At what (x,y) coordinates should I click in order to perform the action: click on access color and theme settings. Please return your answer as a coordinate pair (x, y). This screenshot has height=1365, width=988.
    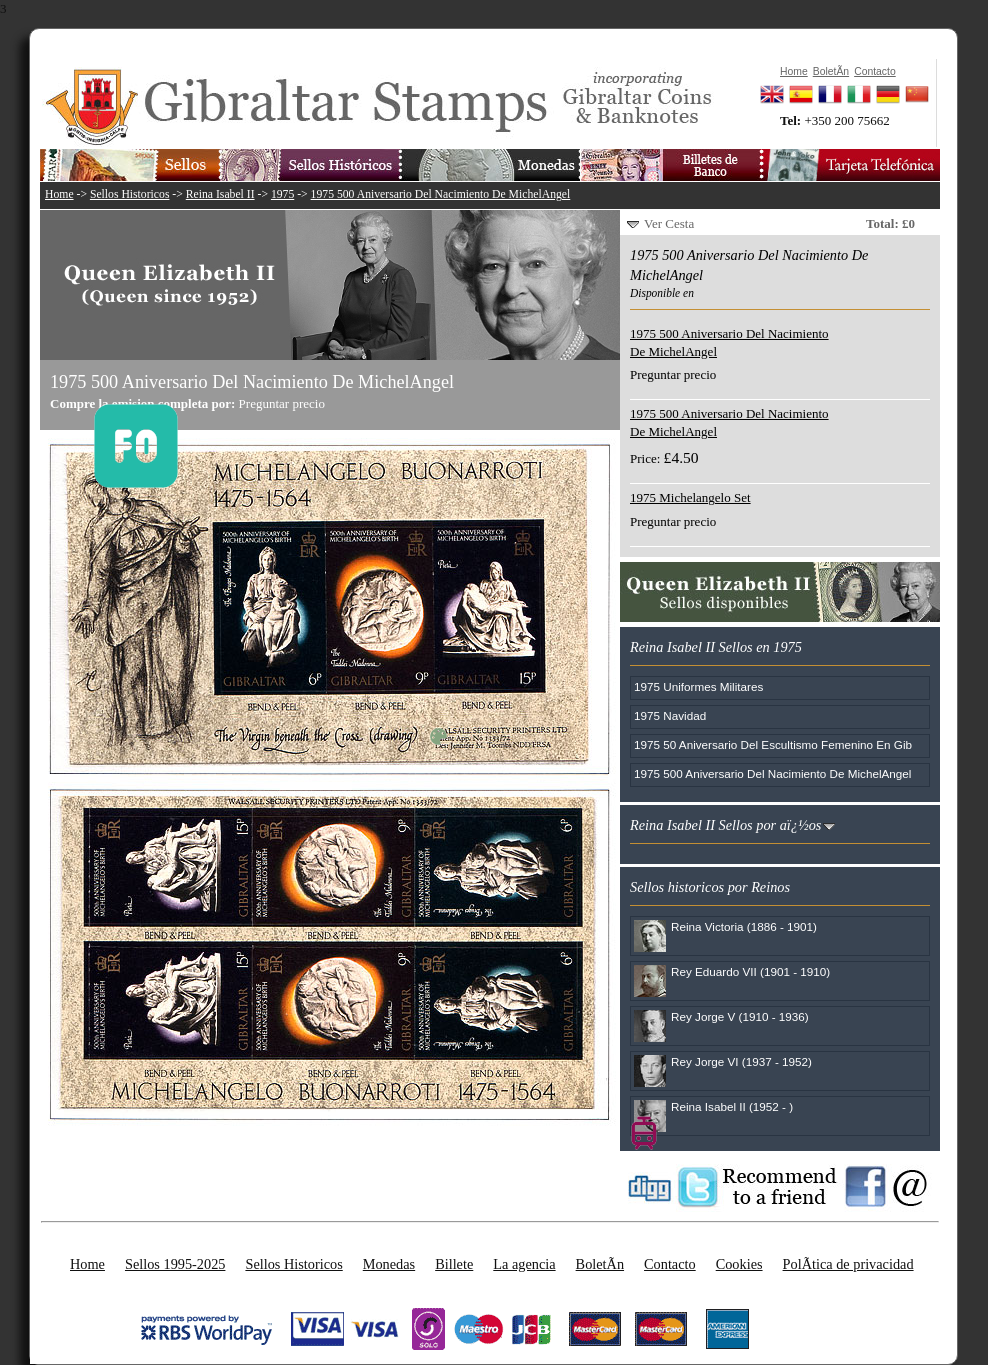
    Looking at the image, I should click on (438, 736).